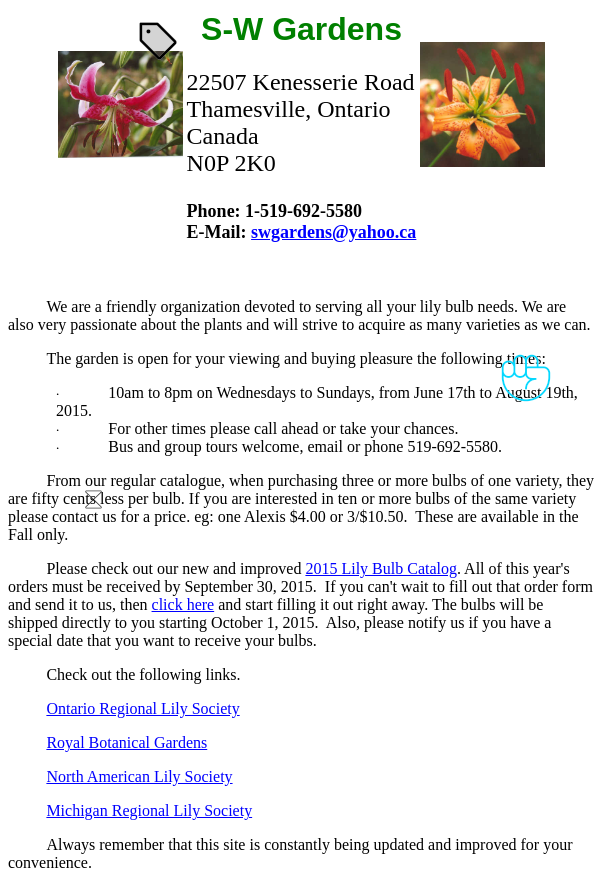 This screenshot has height=888, width=603. Describe the element at coordinates (526, 377) in the screenshot. I see `indicates solidarity or support action` at that location.